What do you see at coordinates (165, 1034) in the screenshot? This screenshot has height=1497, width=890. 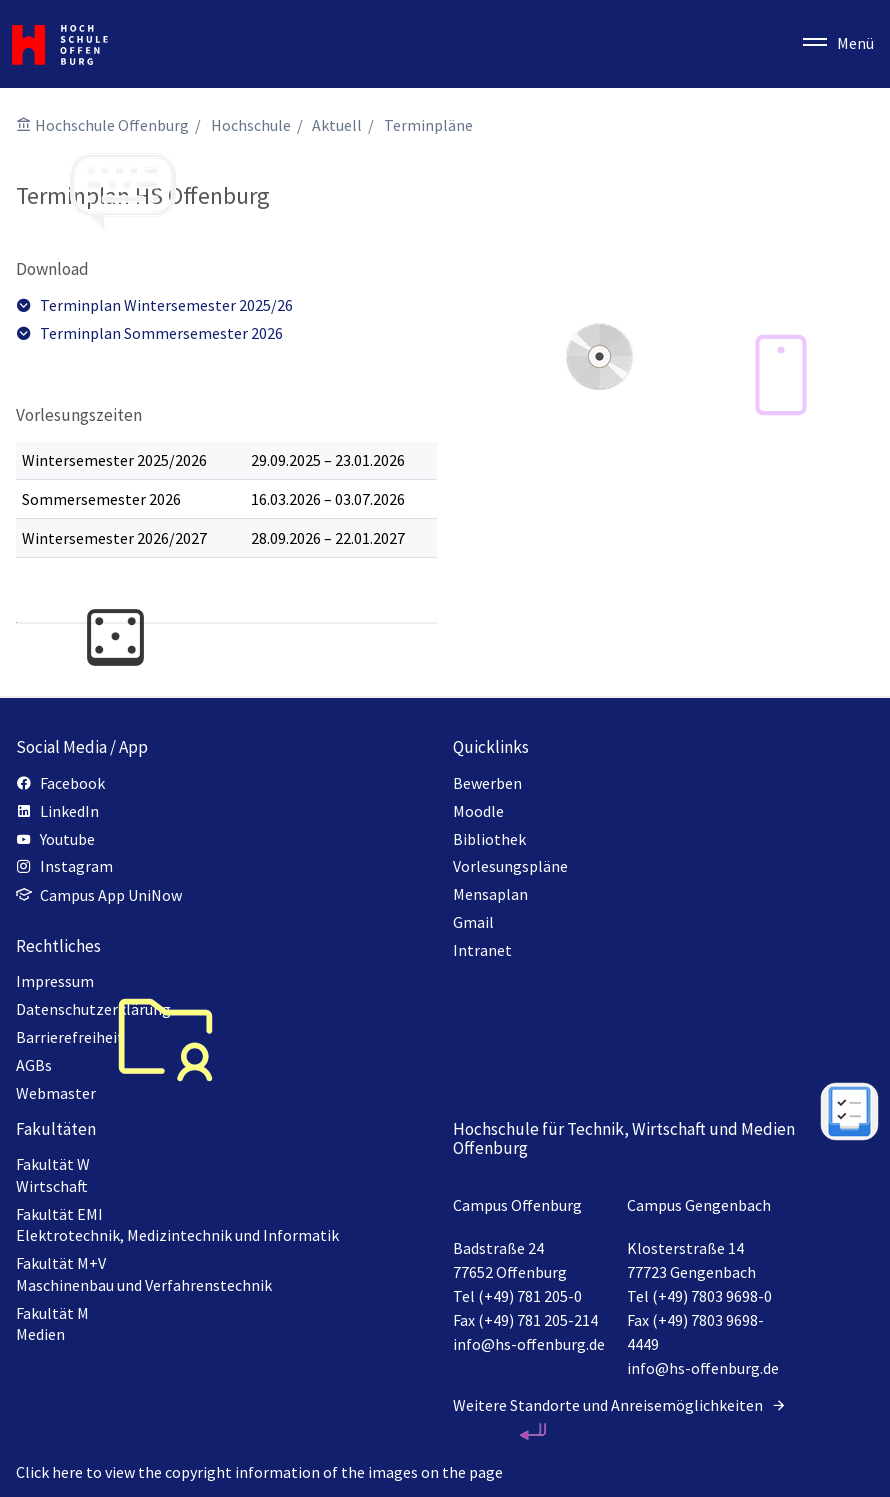 I see `access user-specific files or personal folder` at bounding box center [165, 1034].